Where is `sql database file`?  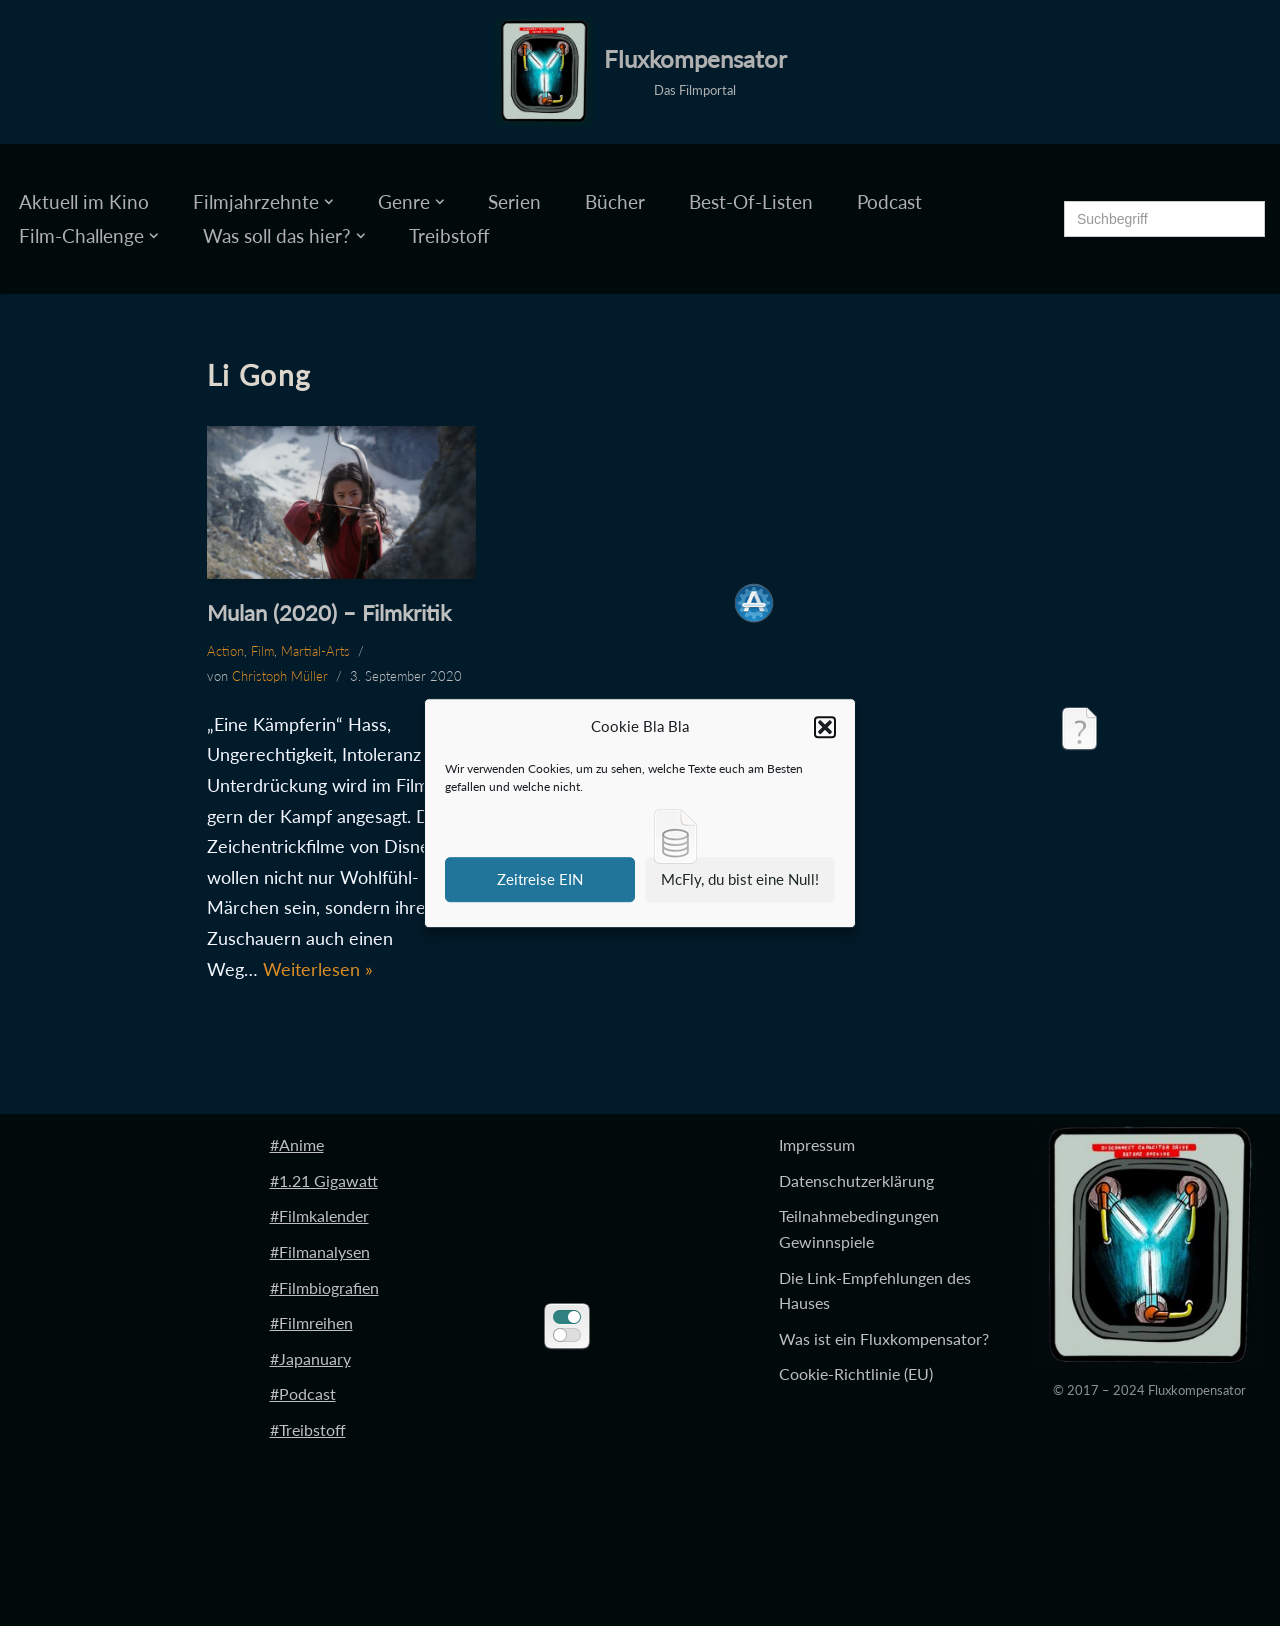 sql database file is located at coordinates (675, 836).